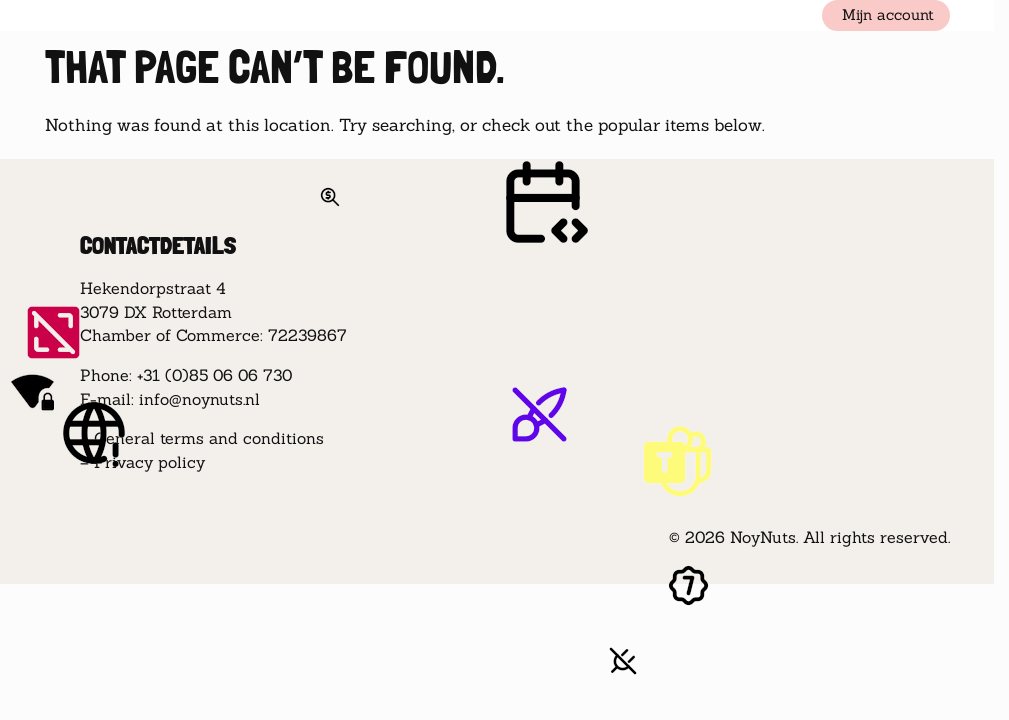  What do you see at coordinates (94, 433) in the screenshot?
I see `indicates a global network or internet connection issue` at bounding box center [94, 433].